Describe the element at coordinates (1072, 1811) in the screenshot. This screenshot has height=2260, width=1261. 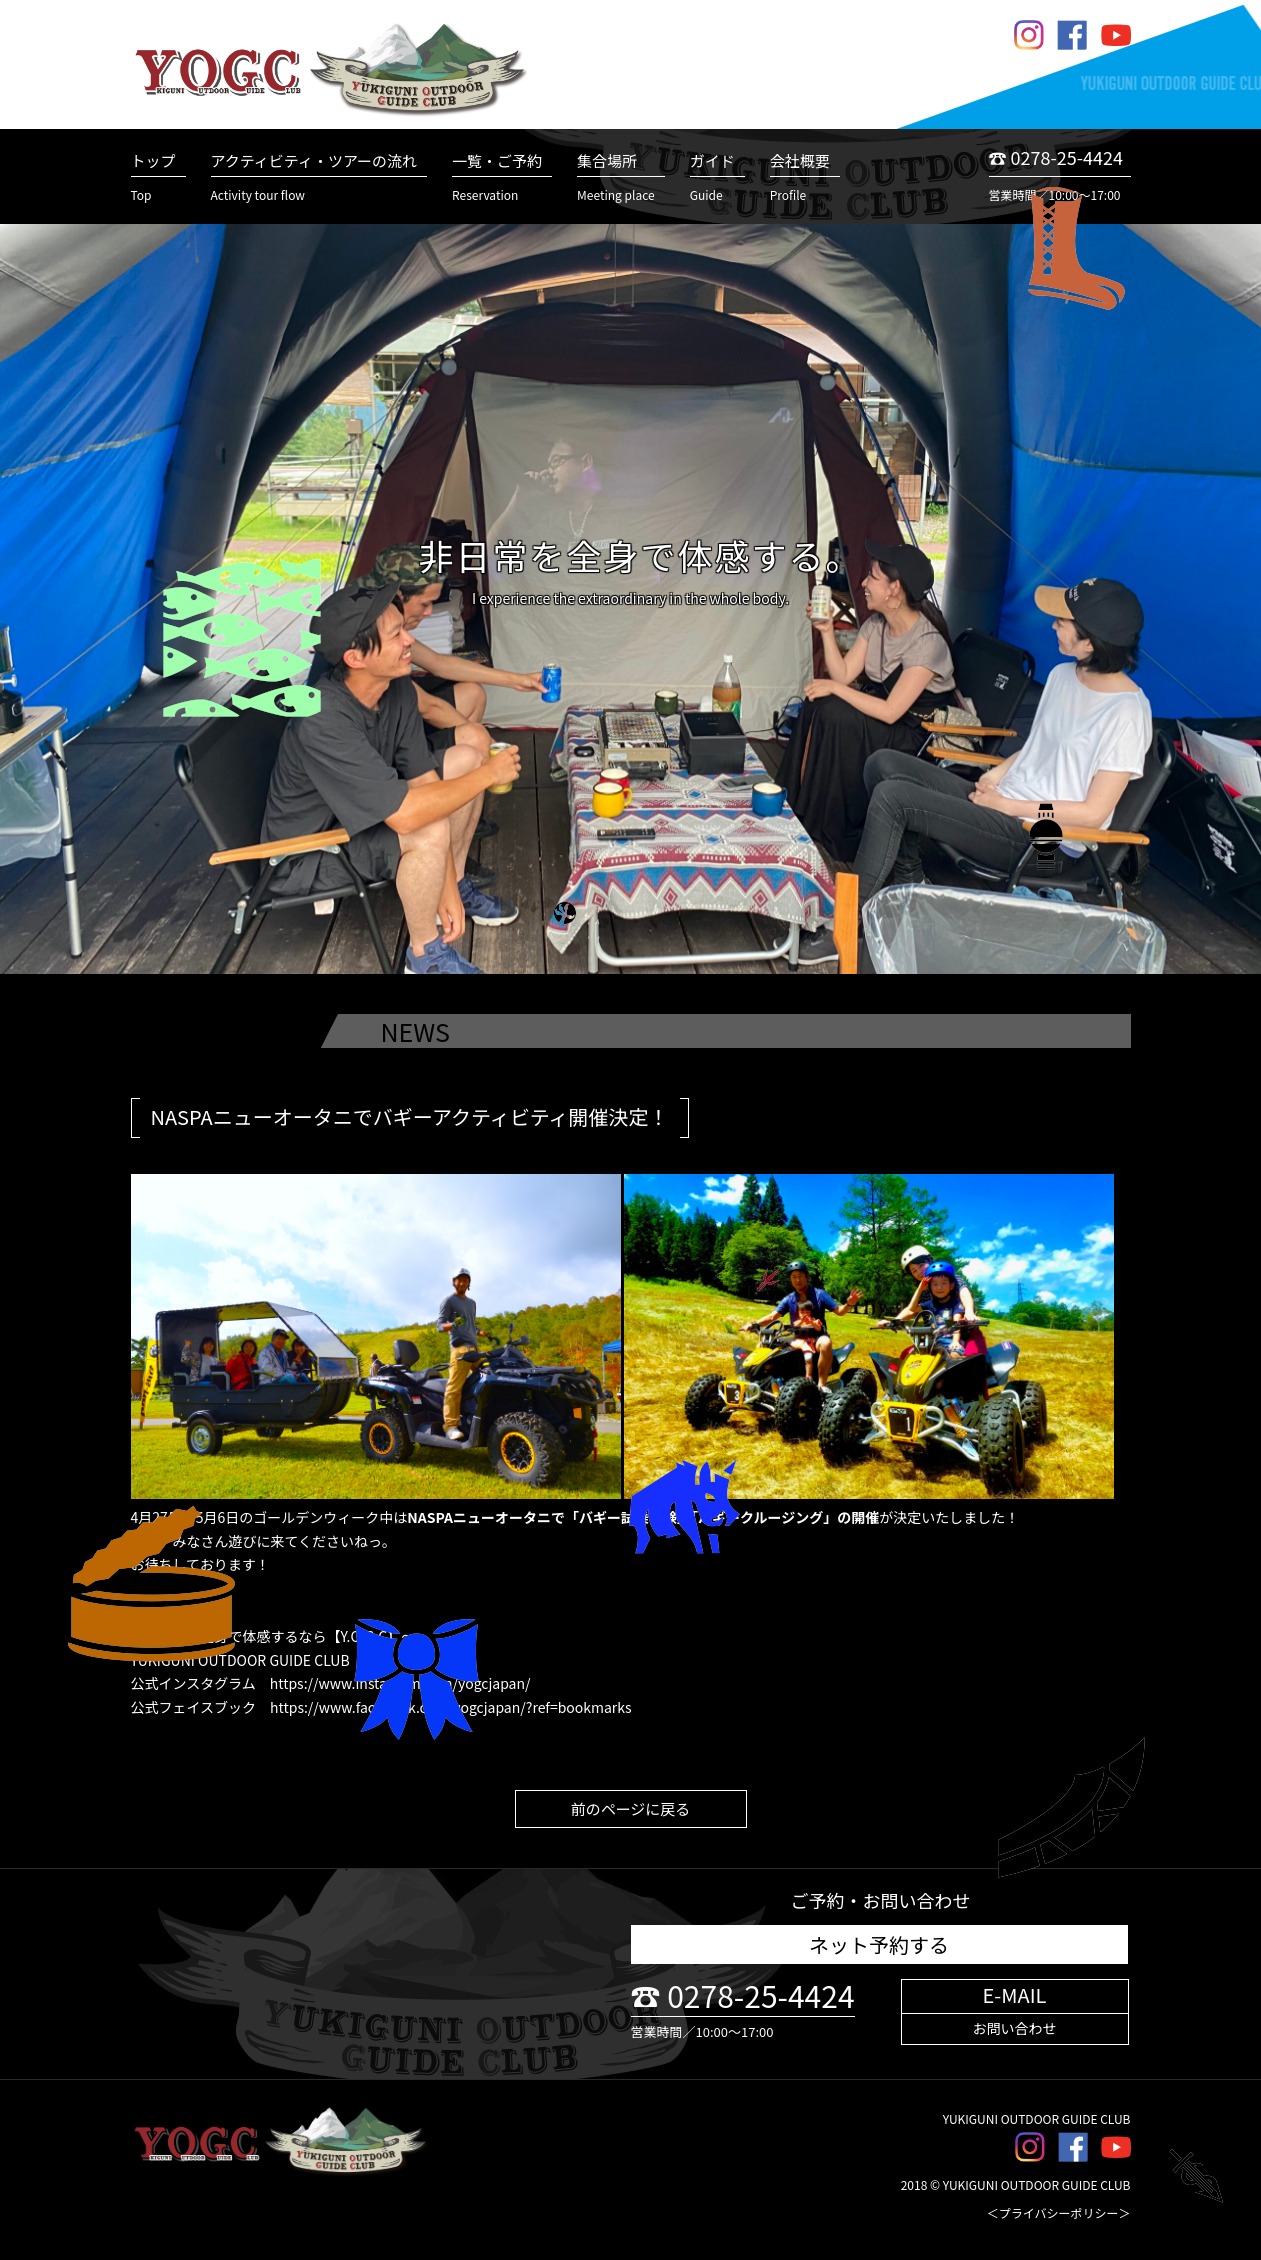
I see `indicates a broken or damaged weapon` at that location.